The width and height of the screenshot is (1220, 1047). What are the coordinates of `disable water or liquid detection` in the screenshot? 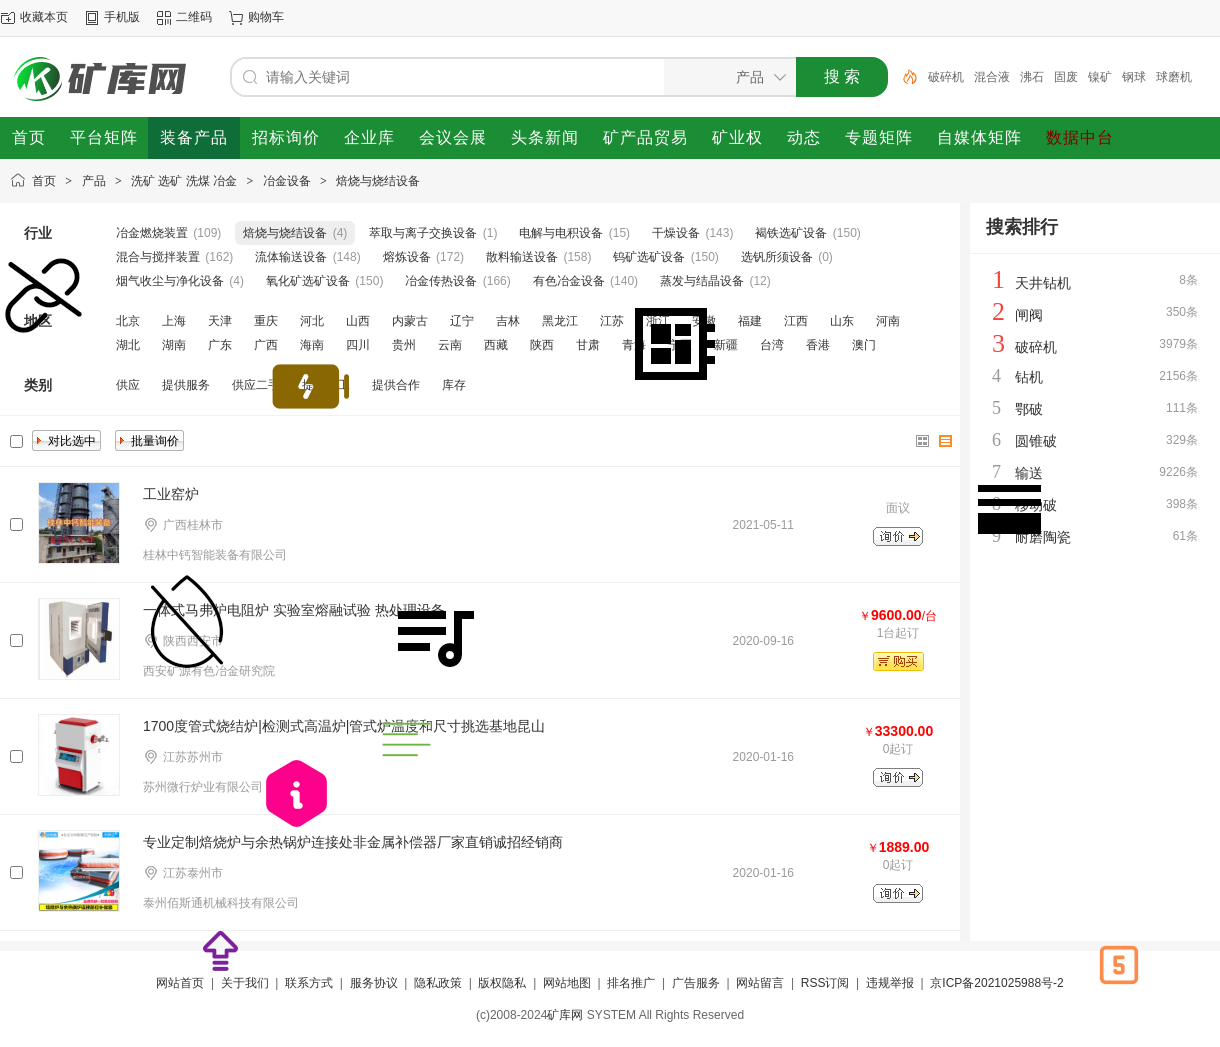 It's located at (187, 625).